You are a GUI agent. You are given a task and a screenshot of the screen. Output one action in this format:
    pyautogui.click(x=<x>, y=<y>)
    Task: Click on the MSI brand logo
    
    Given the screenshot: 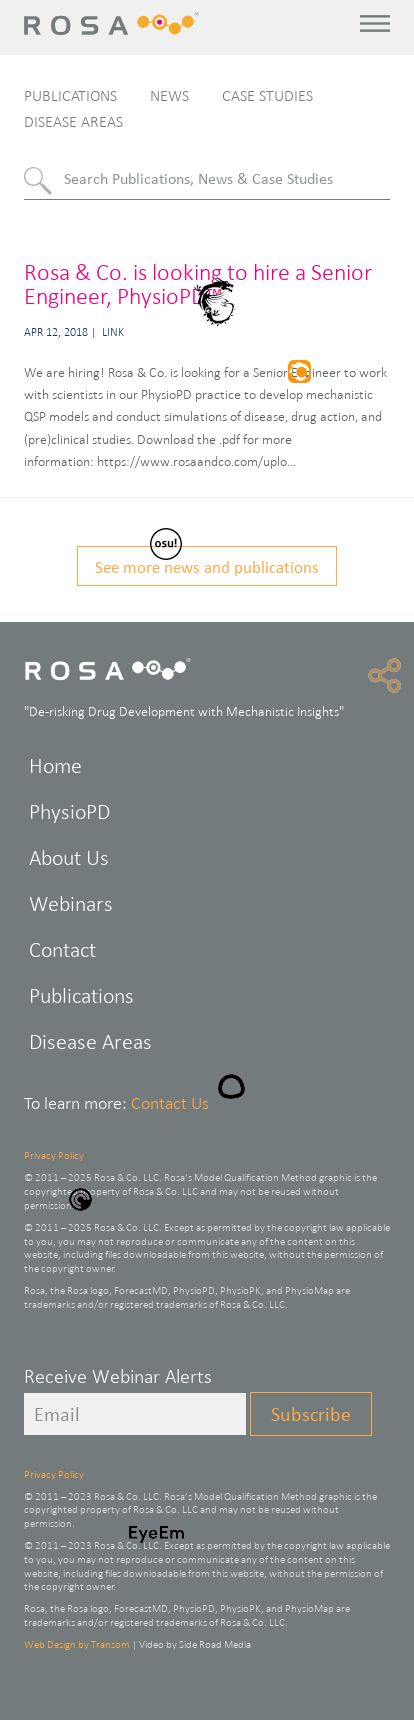 What is the action you would take?
    pyautogui.click(x=214, y=301)
    